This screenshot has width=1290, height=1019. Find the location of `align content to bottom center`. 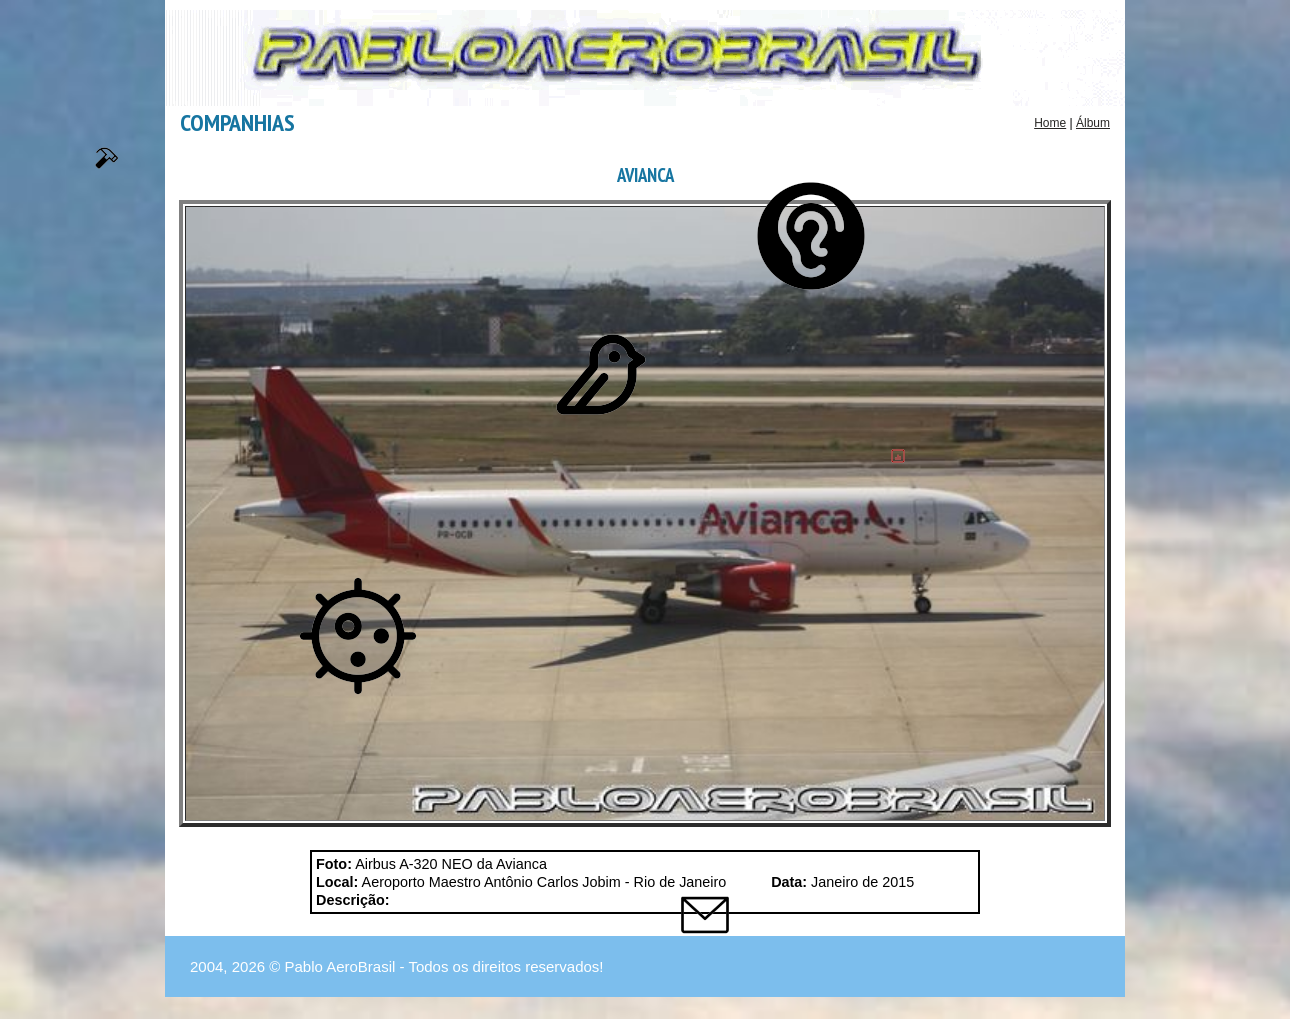

align content to bottom center is located at coordinates (898, 456).